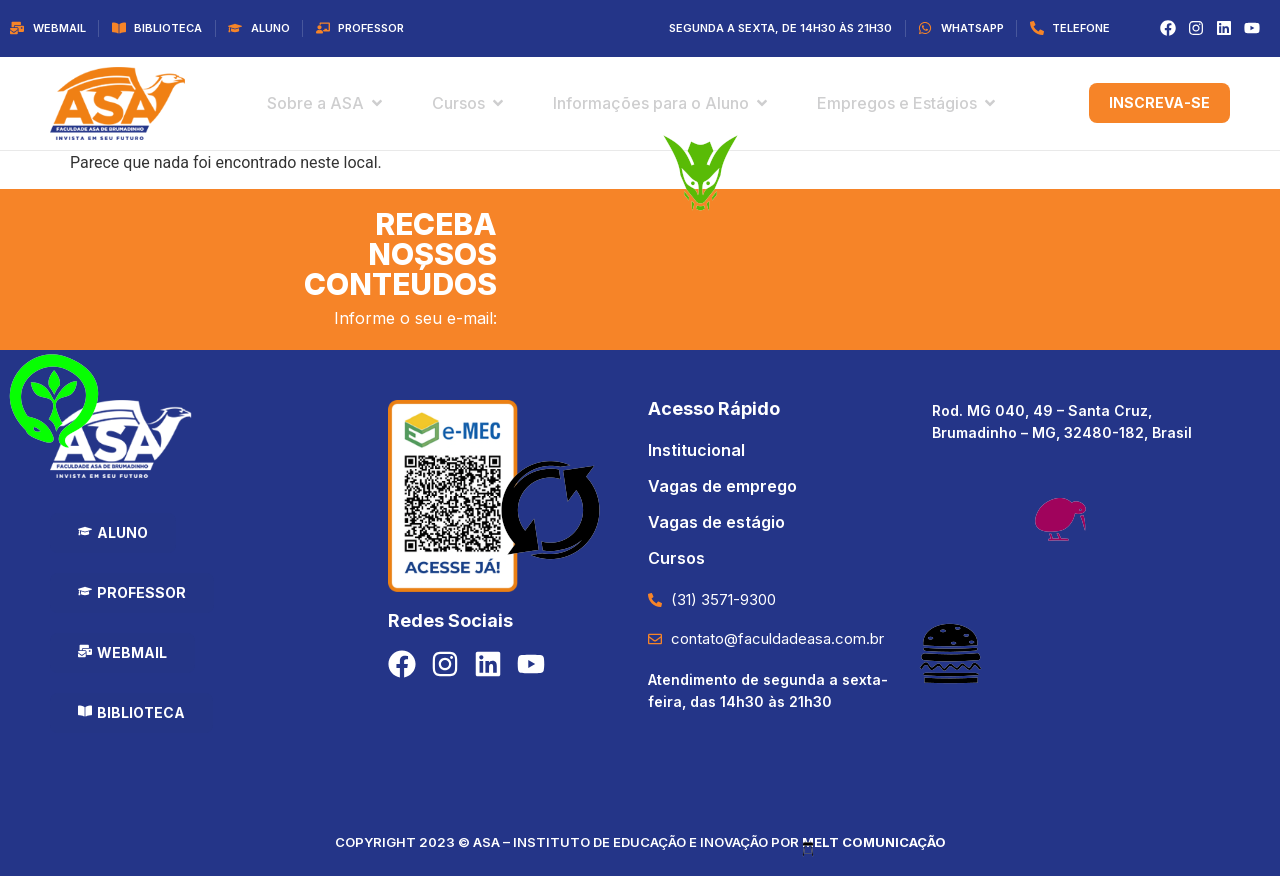  I want to click on kiwi bird icon or mascot, so click(1060, 517).